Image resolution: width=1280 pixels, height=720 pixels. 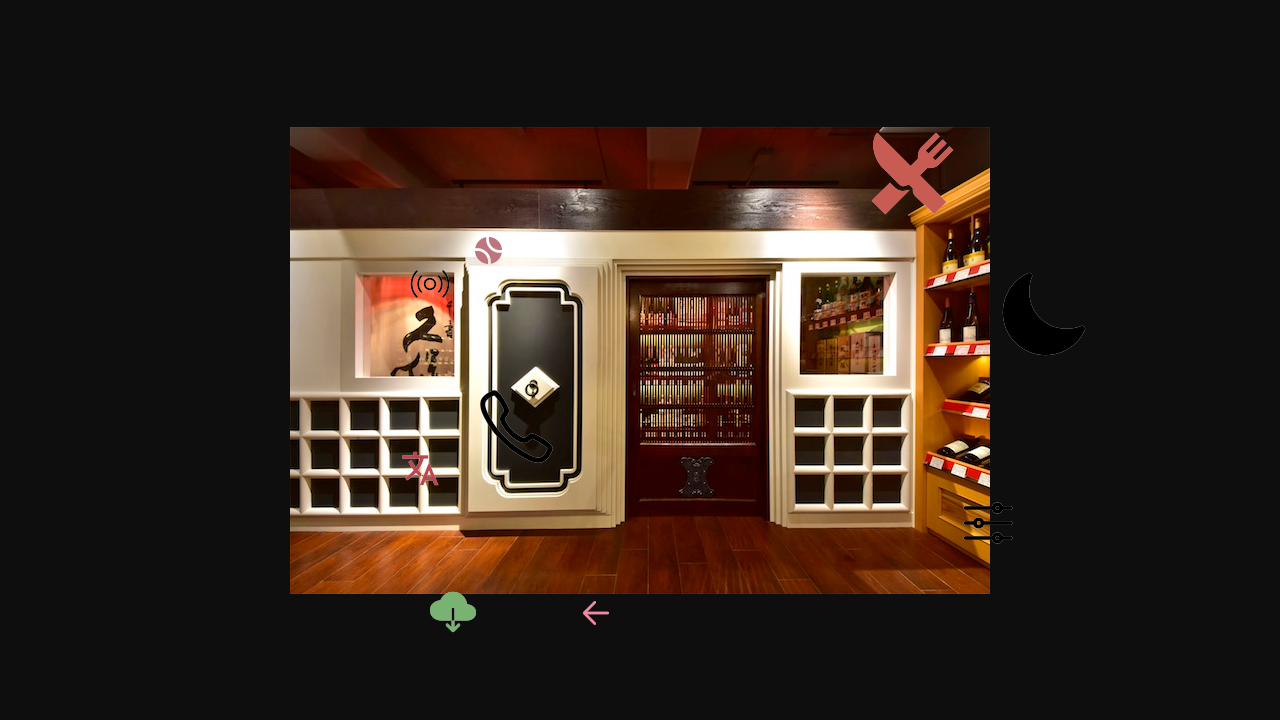 What do you see at coordinates (1044, 314) in the screenshot?
I see `toggle dark mode` at bounding box center [1044, 314].